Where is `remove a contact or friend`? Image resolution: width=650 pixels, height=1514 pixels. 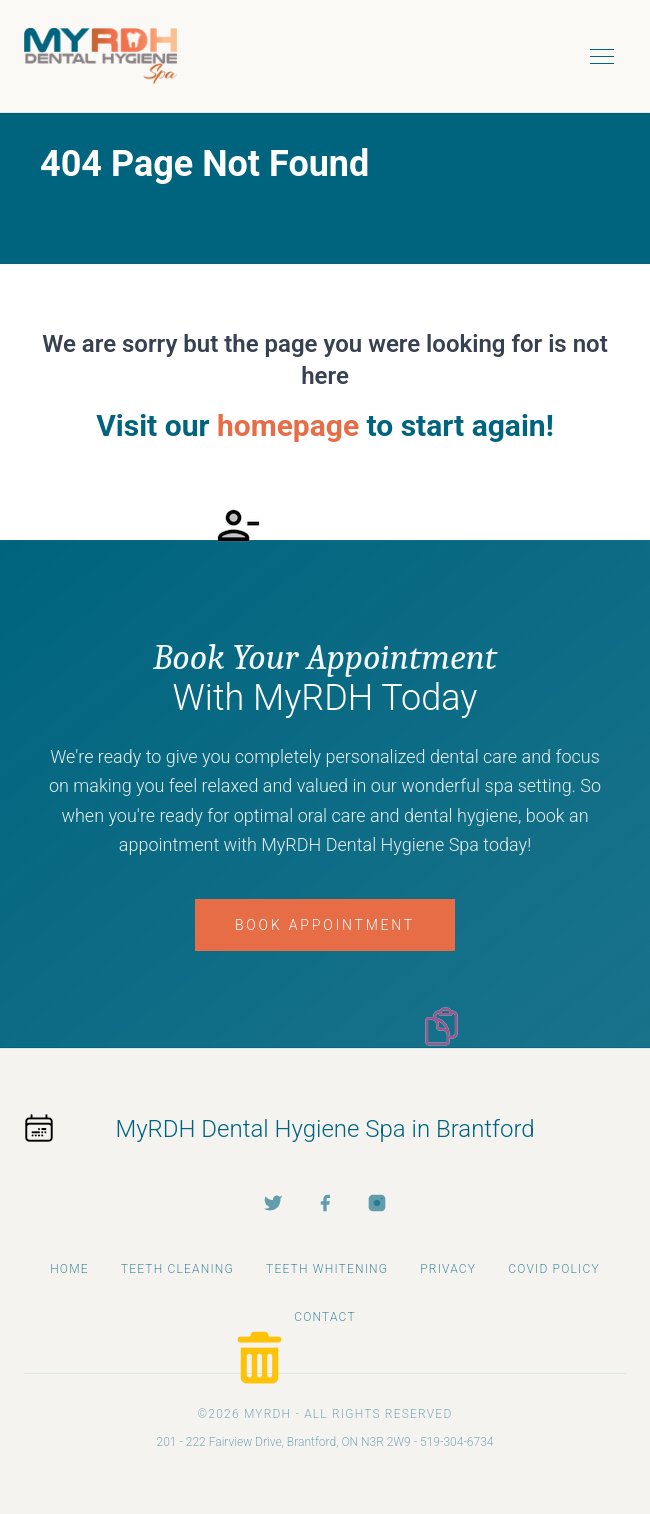 remove a contact or friend is located at coordinates (237, 525).